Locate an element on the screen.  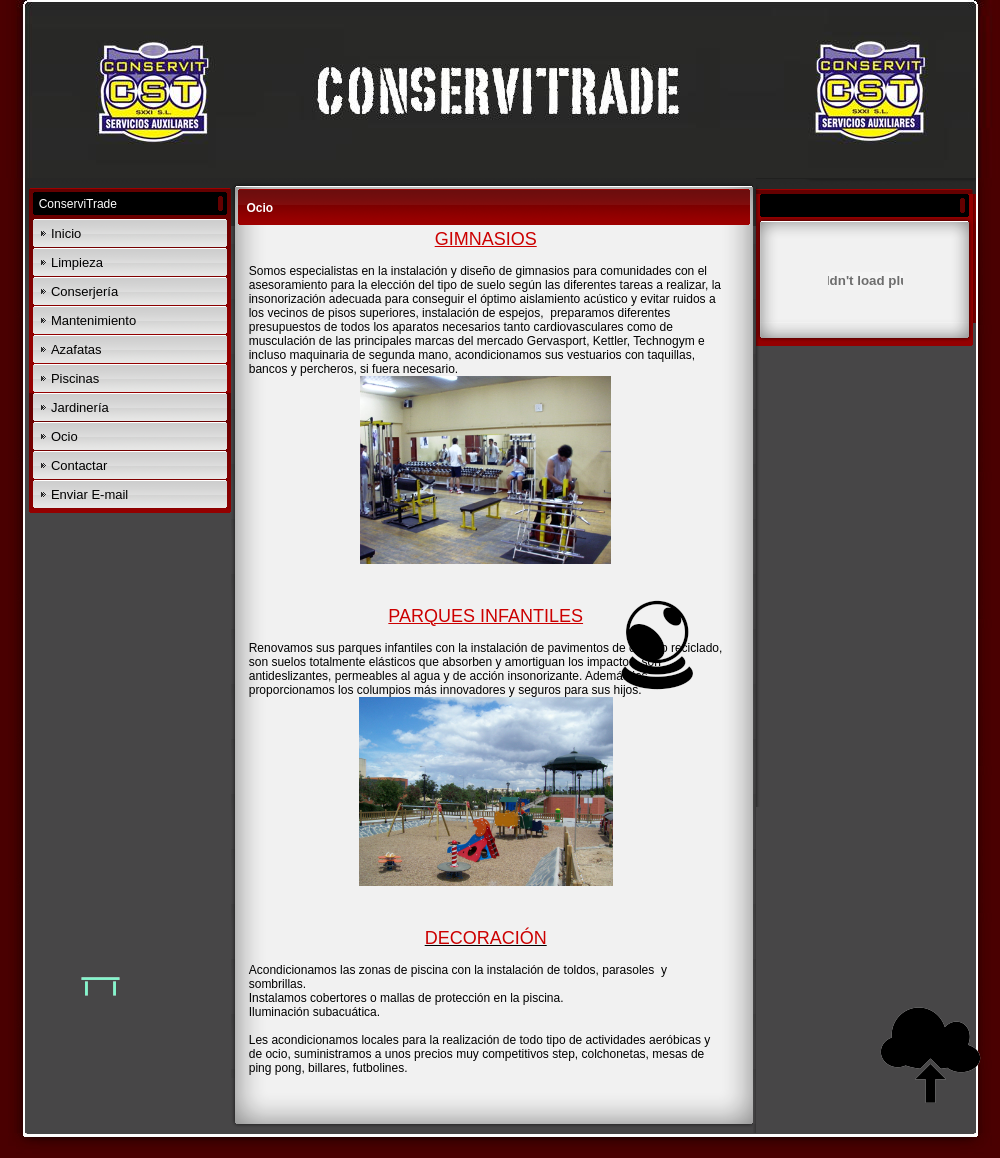
view or edit table data is located at coordinates (100, 976).